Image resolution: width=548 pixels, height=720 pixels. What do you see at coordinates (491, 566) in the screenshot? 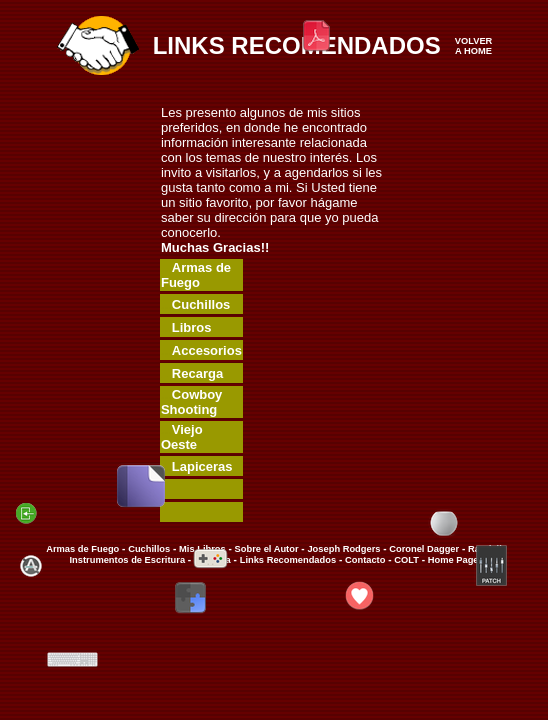
I see `open patch settings in GarageBand` at bounding box center [491, 566].